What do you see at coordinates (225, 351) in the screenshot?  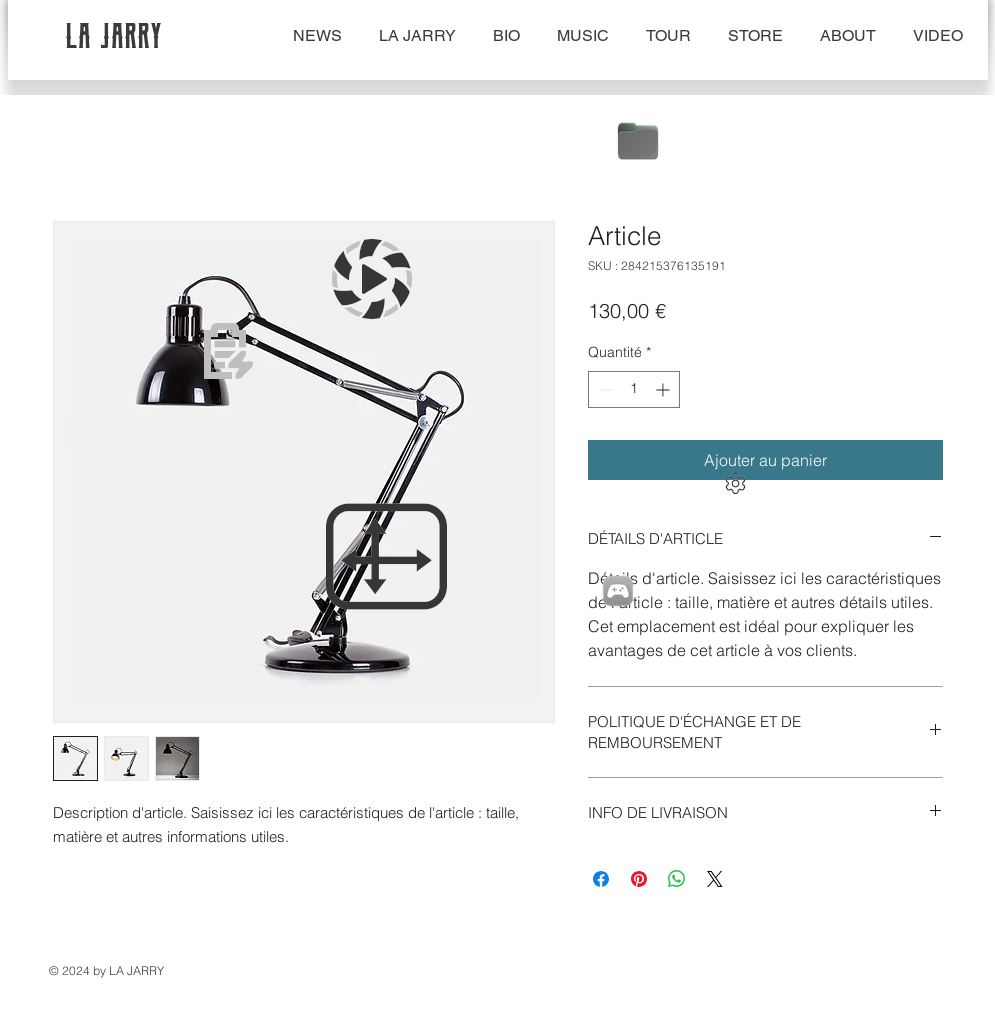 I see `battery fully charged and currently charging` at bounding box center [225, 351].